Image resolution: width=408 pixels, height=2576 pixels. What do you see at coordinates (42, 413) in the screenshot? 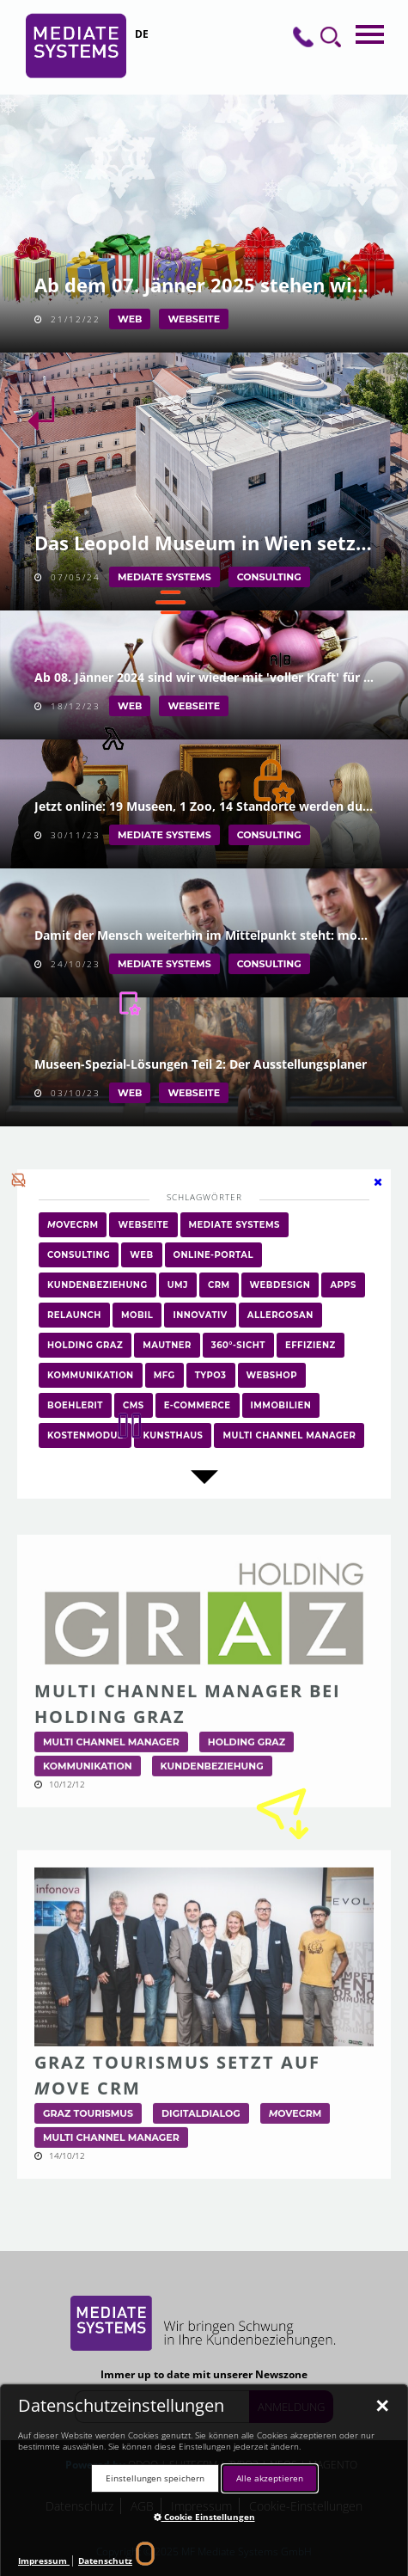
I see `return to previous line or section` at bounding box center [42, 413].